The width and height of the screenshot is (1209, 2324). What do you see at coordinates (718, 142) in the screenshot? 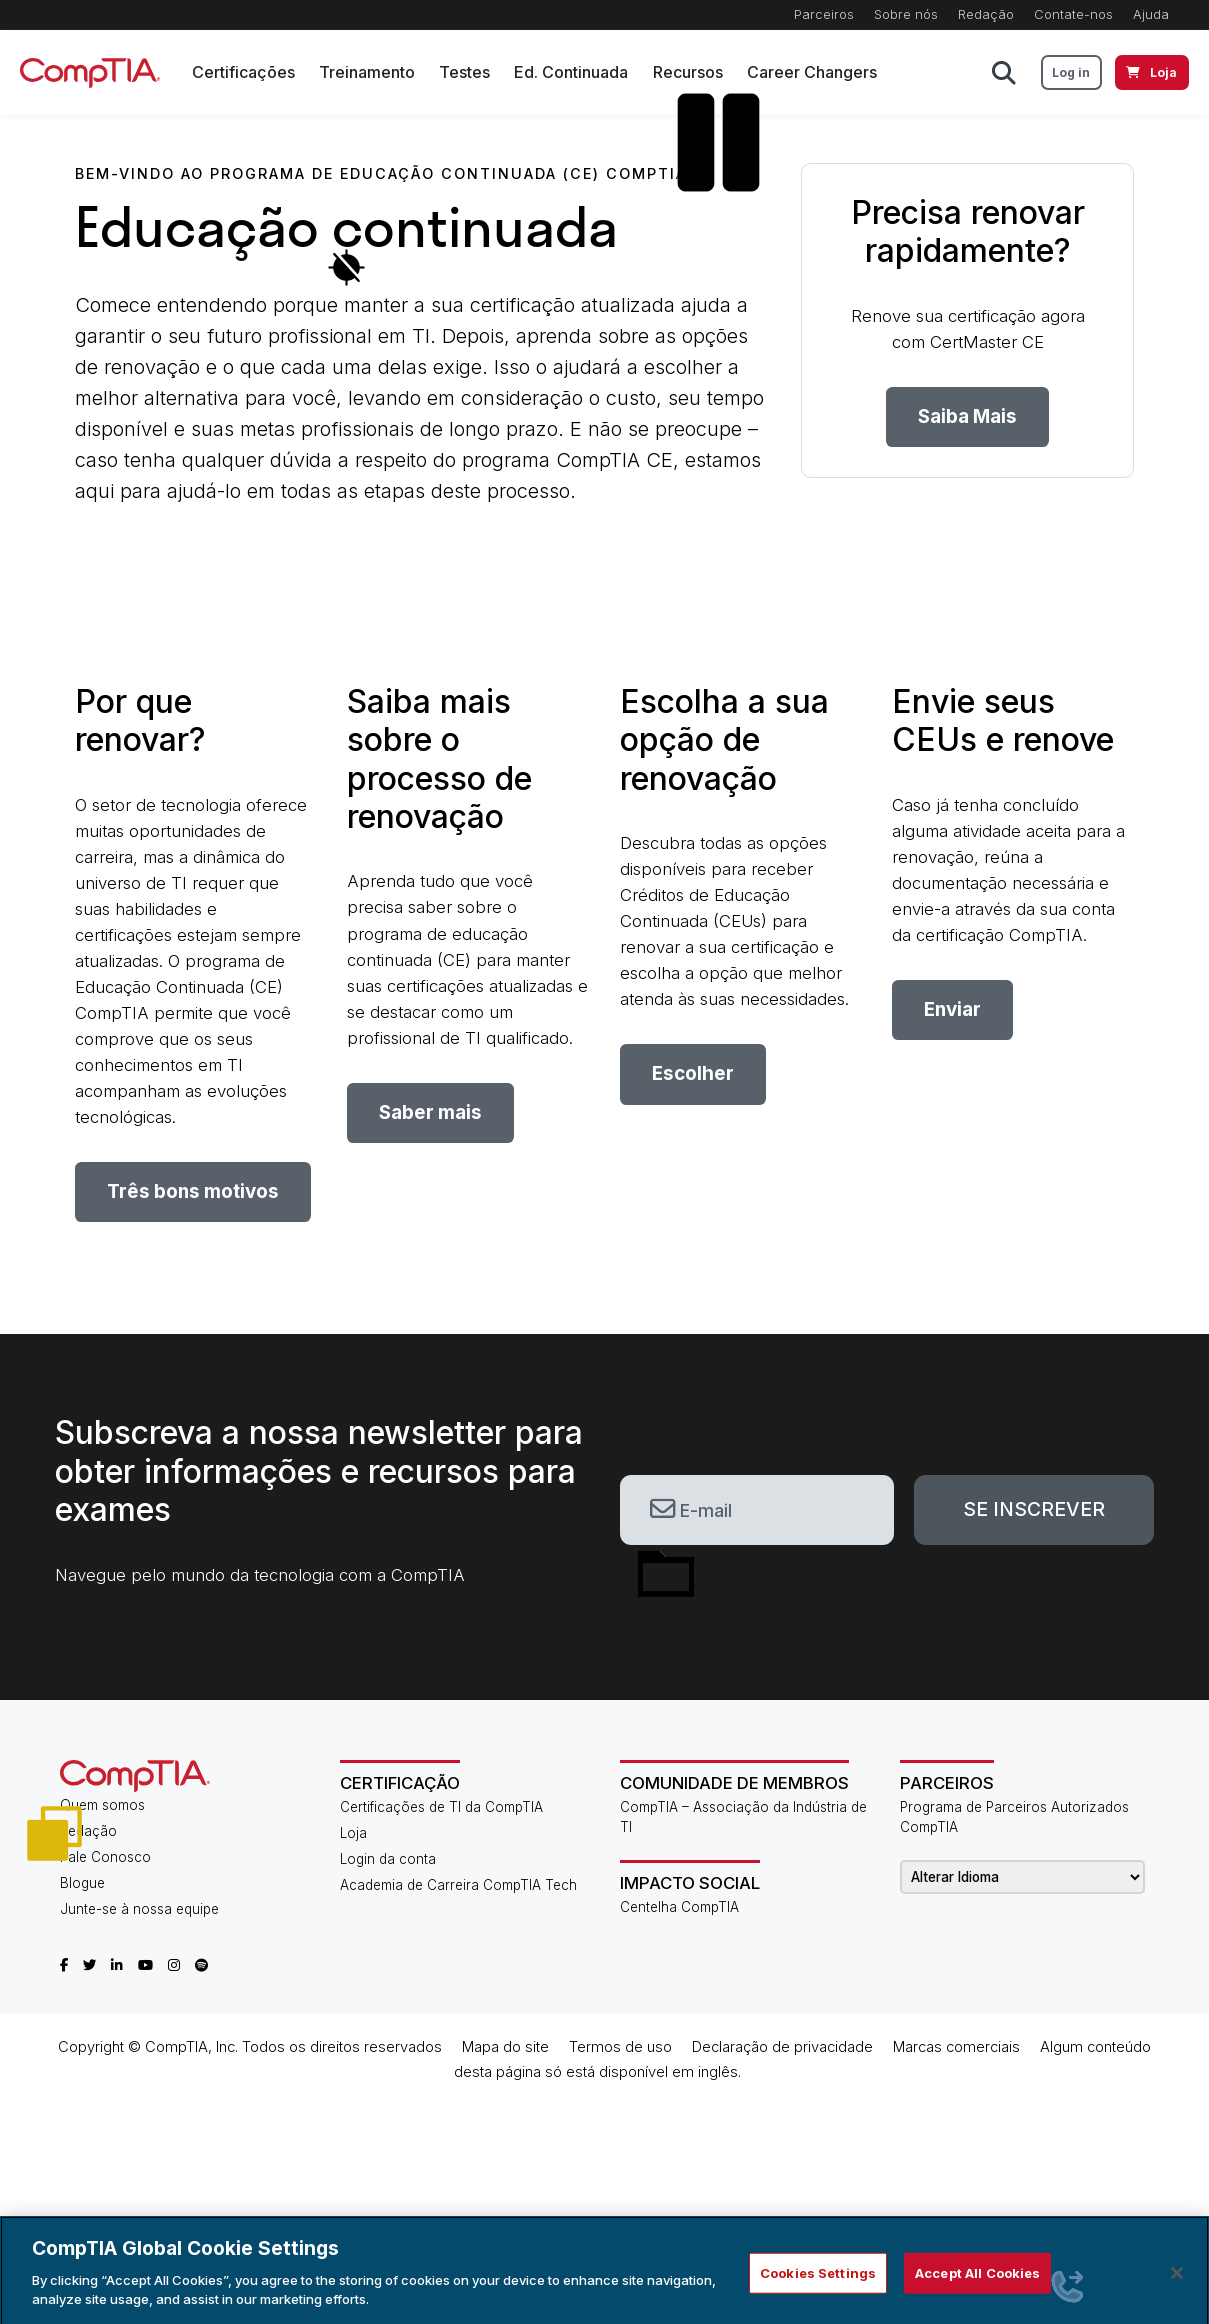
I see `switch to column view layout` at bounding box center [718, 142].